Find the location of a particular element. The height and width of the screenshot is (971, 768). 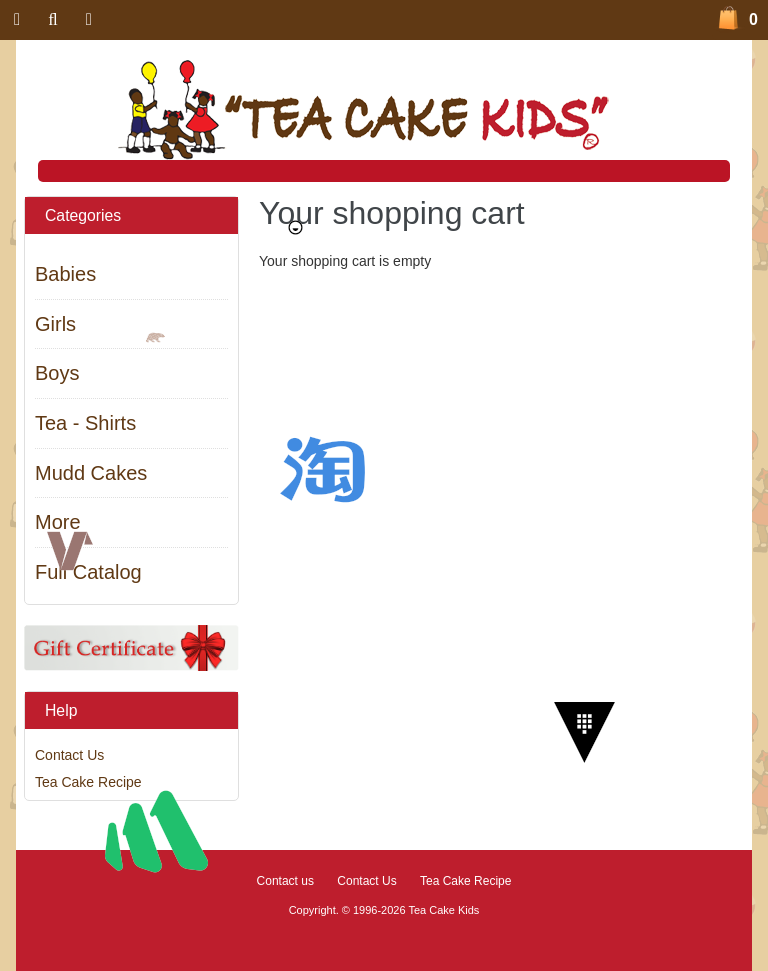

vega visualization library logo is located at coordinates (70, 551).